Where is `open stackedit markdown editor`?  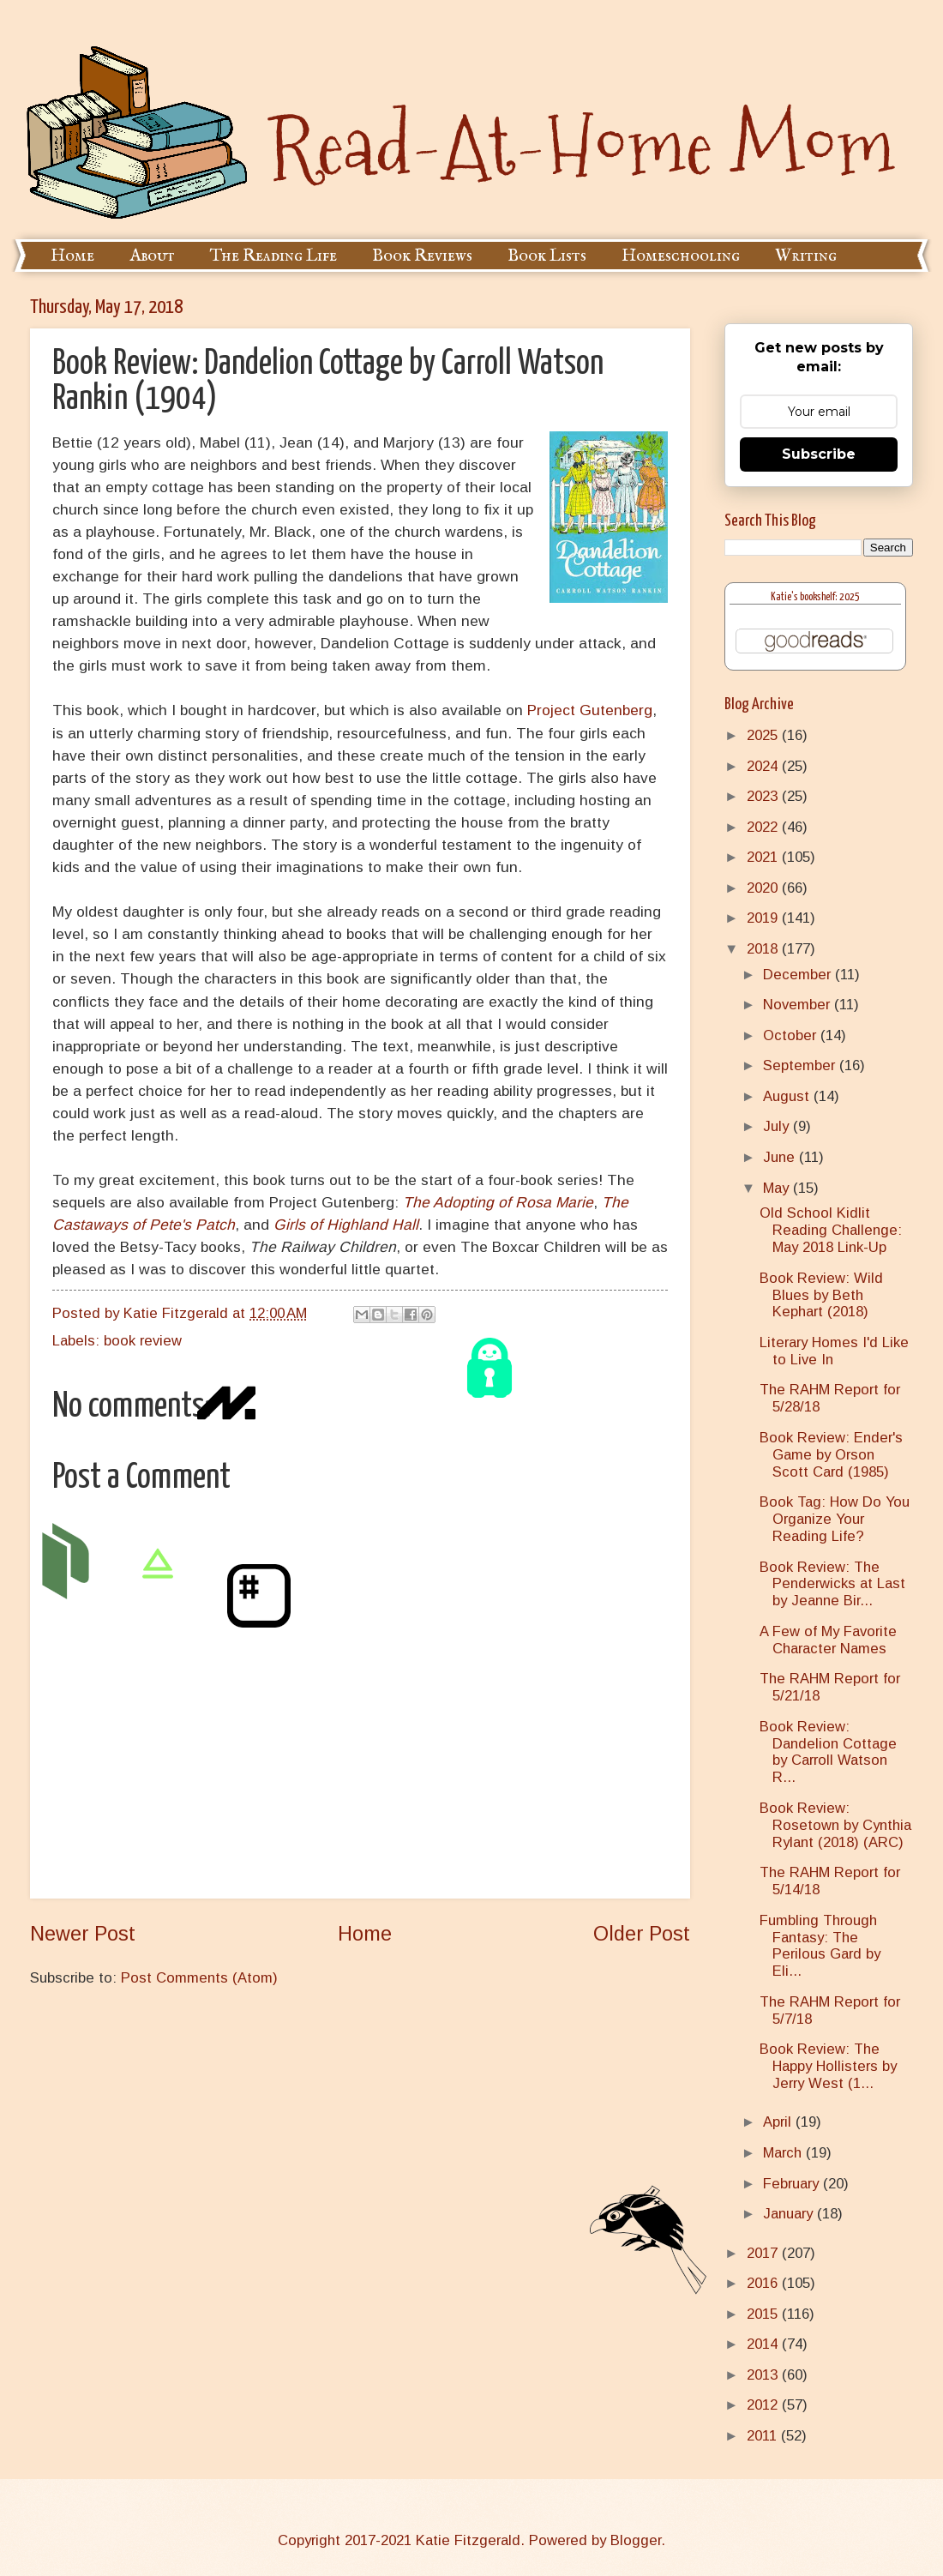
open stackedit markdown editor is located at coordinates (259, 1596).